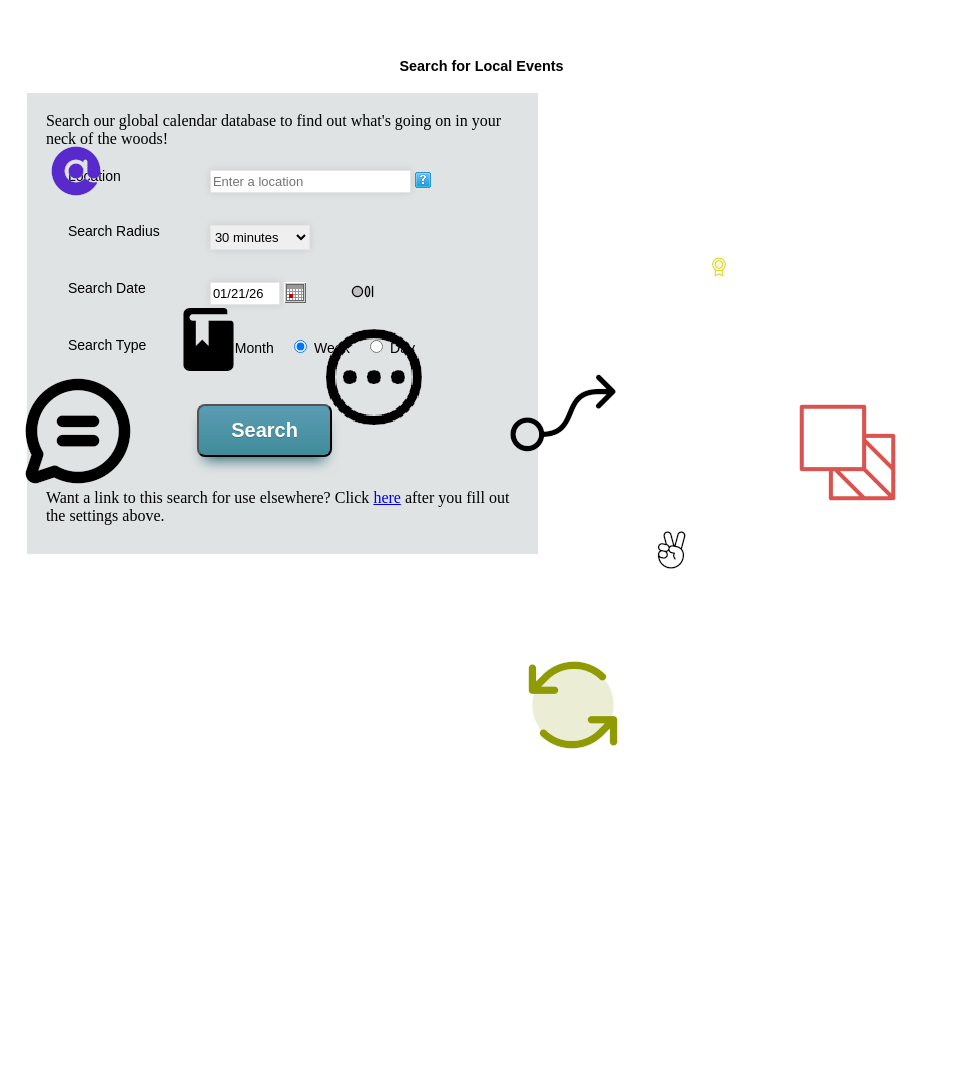  I want to click on refresh or reload content, so click(573, 705).